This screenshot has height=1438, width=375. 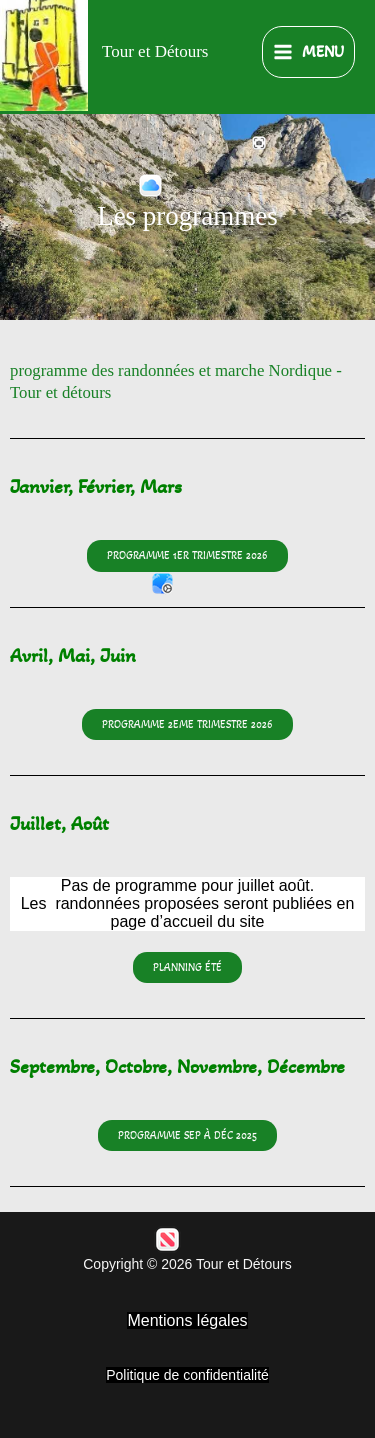 I want to click on open iCloud+ settings and storage management, so click(x=150, y=185).